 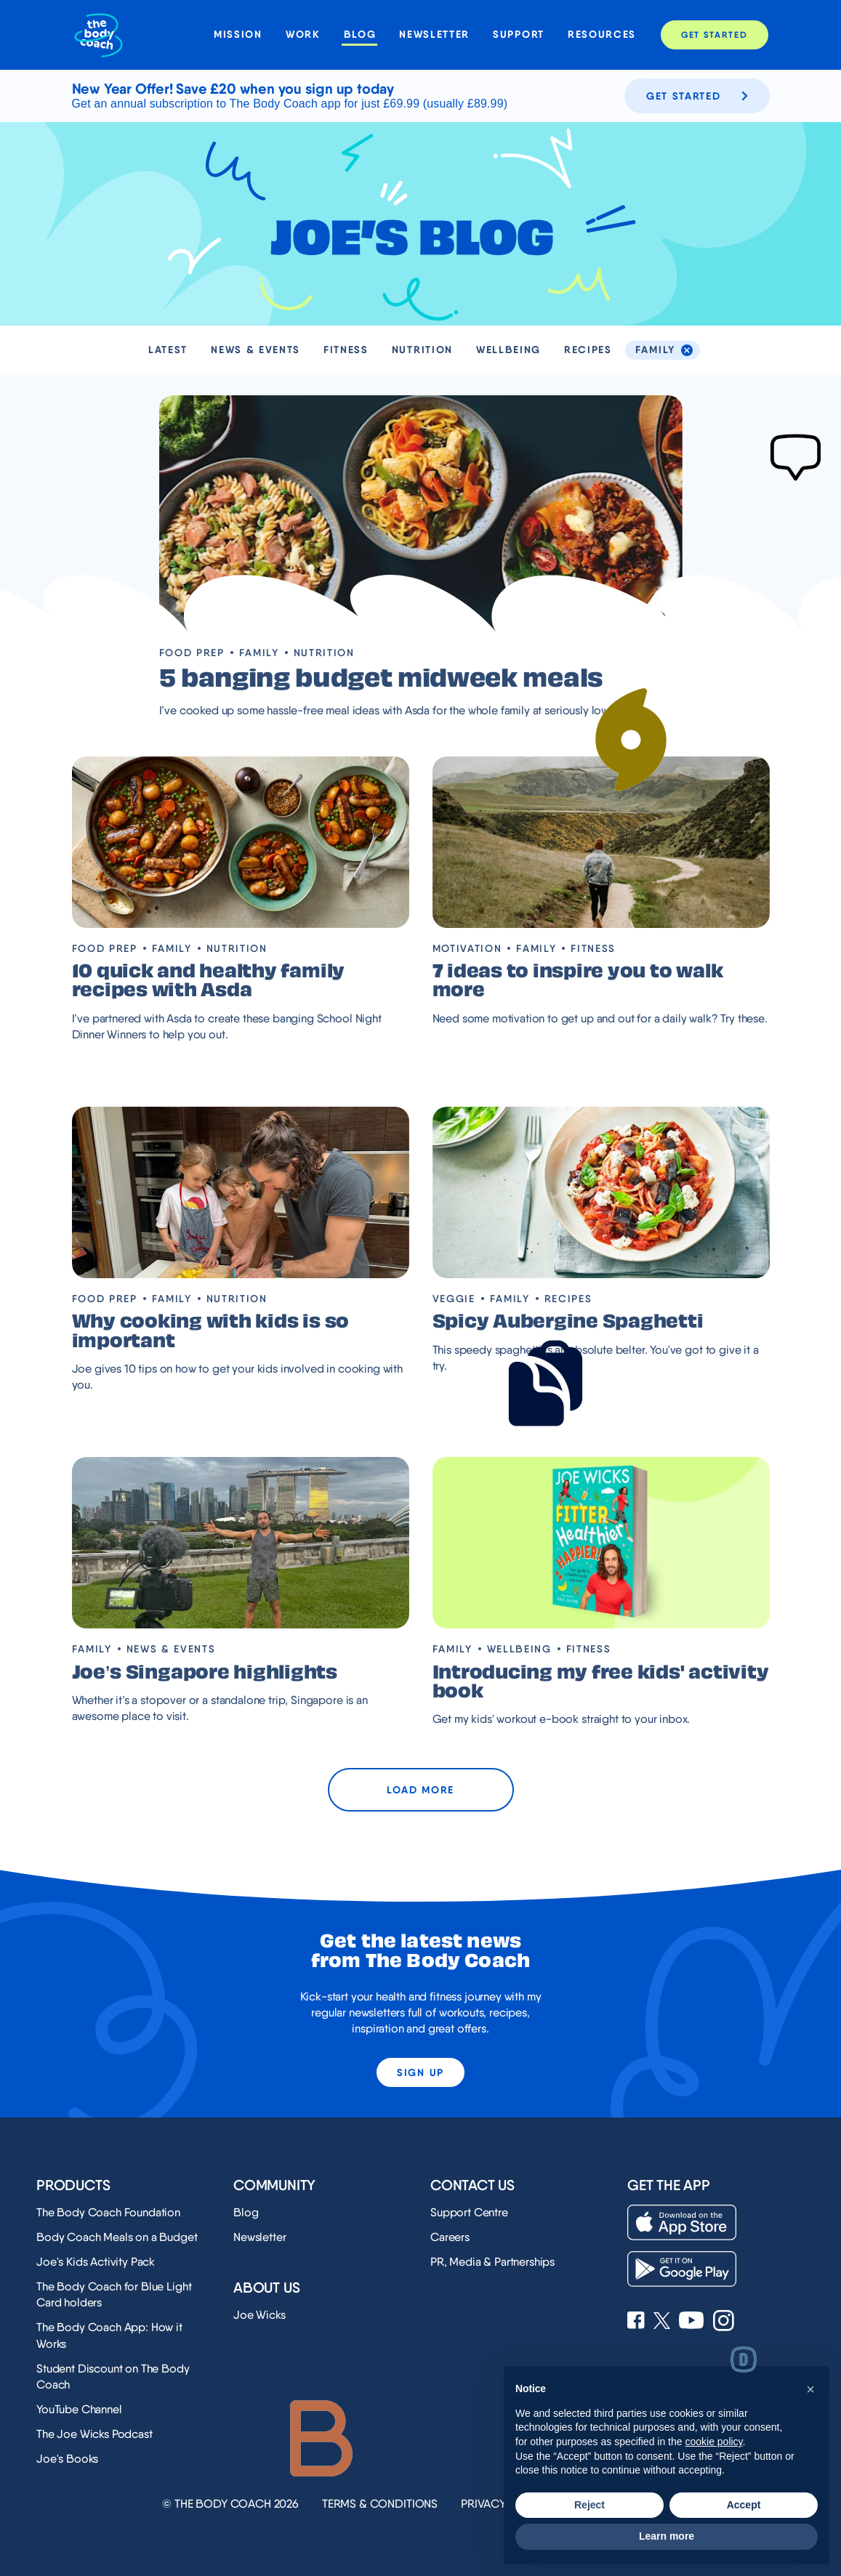 I want to click on indicates hurricane or tropical storm warning, so click(x=631, y=740).